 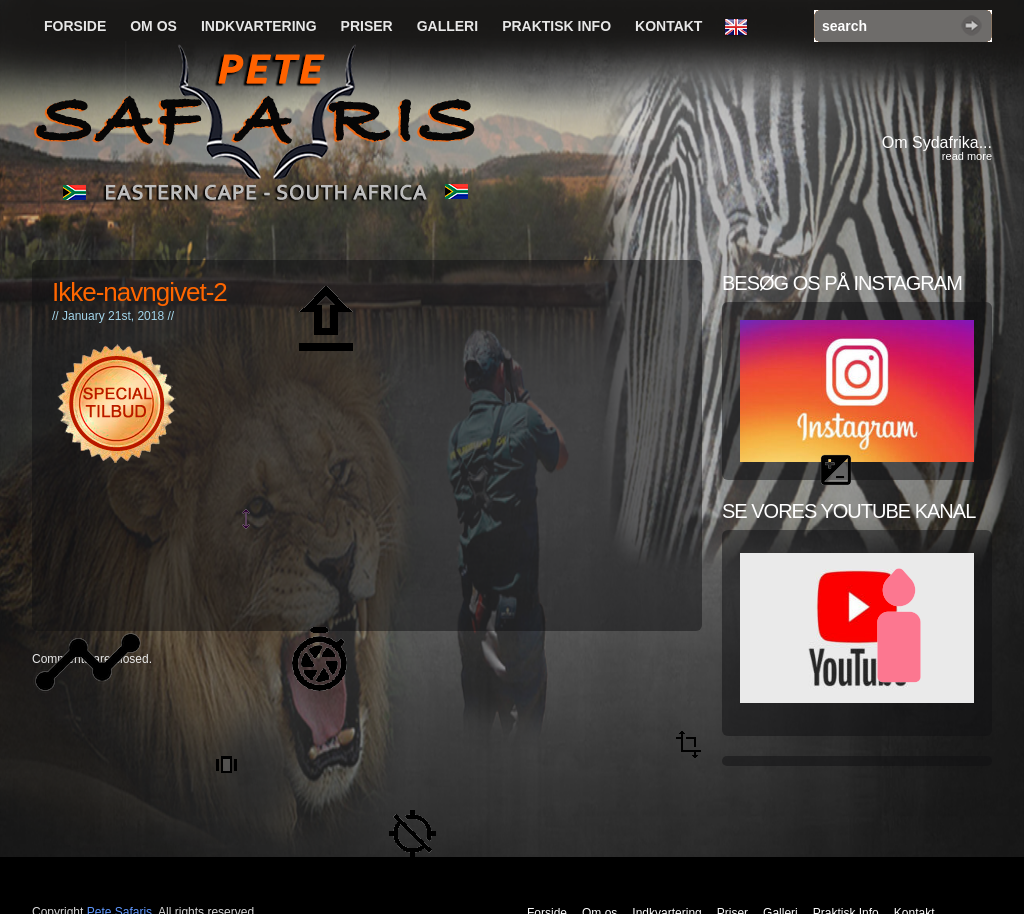 What do you see at coordinates (319, 660) in the screenshot?
I see `adjust camera shutter speed settings` at bounding box center [319, 660].